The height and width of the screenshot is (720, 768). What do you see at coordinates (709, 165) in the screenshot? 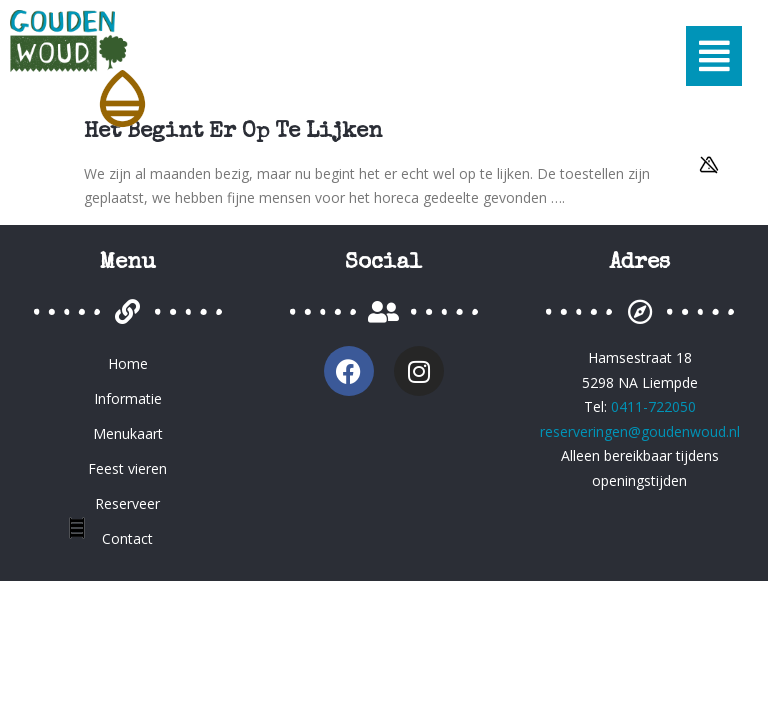
I see `dismiss or disable warning notifications` at bounding box center [709, 165].